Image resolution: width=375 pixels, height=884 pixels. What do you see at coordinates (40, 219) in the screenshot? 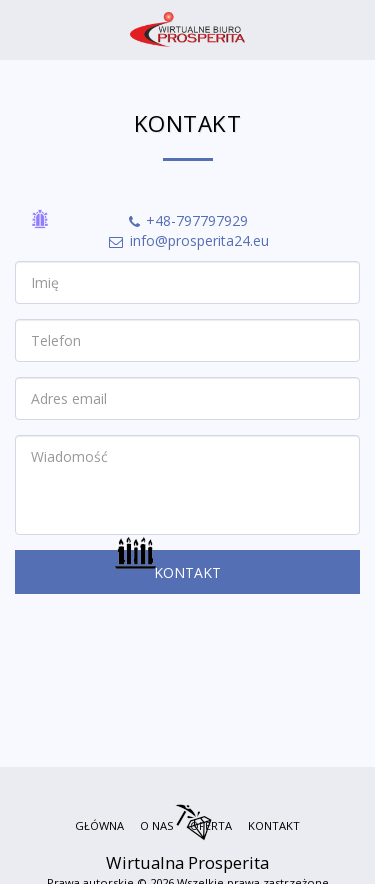
I see `enter a new room or area in a game` at bounding box center [40, 219].